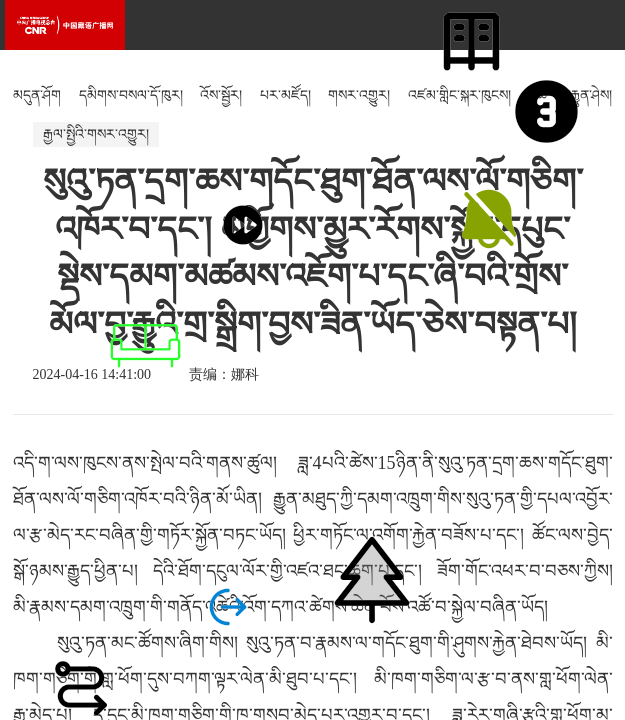  What do you see at coordinates (489, 219) in the screenshot?
I see `mute notifications` at bounding box center [489, 219].